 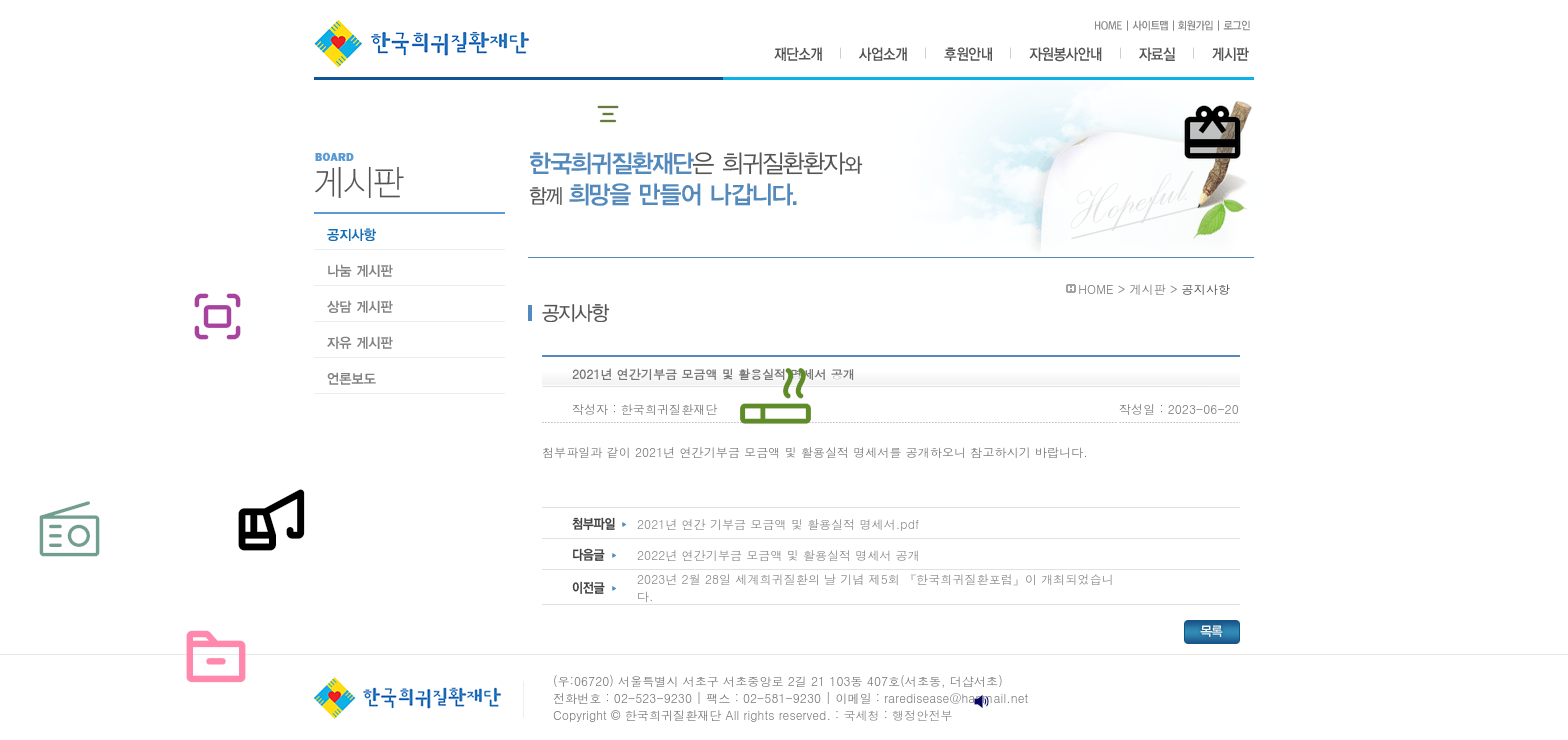 What do you see at coordinates (608, 114) in the screenshot?
I see `center-align text or content` at bounding box center [608, 114].